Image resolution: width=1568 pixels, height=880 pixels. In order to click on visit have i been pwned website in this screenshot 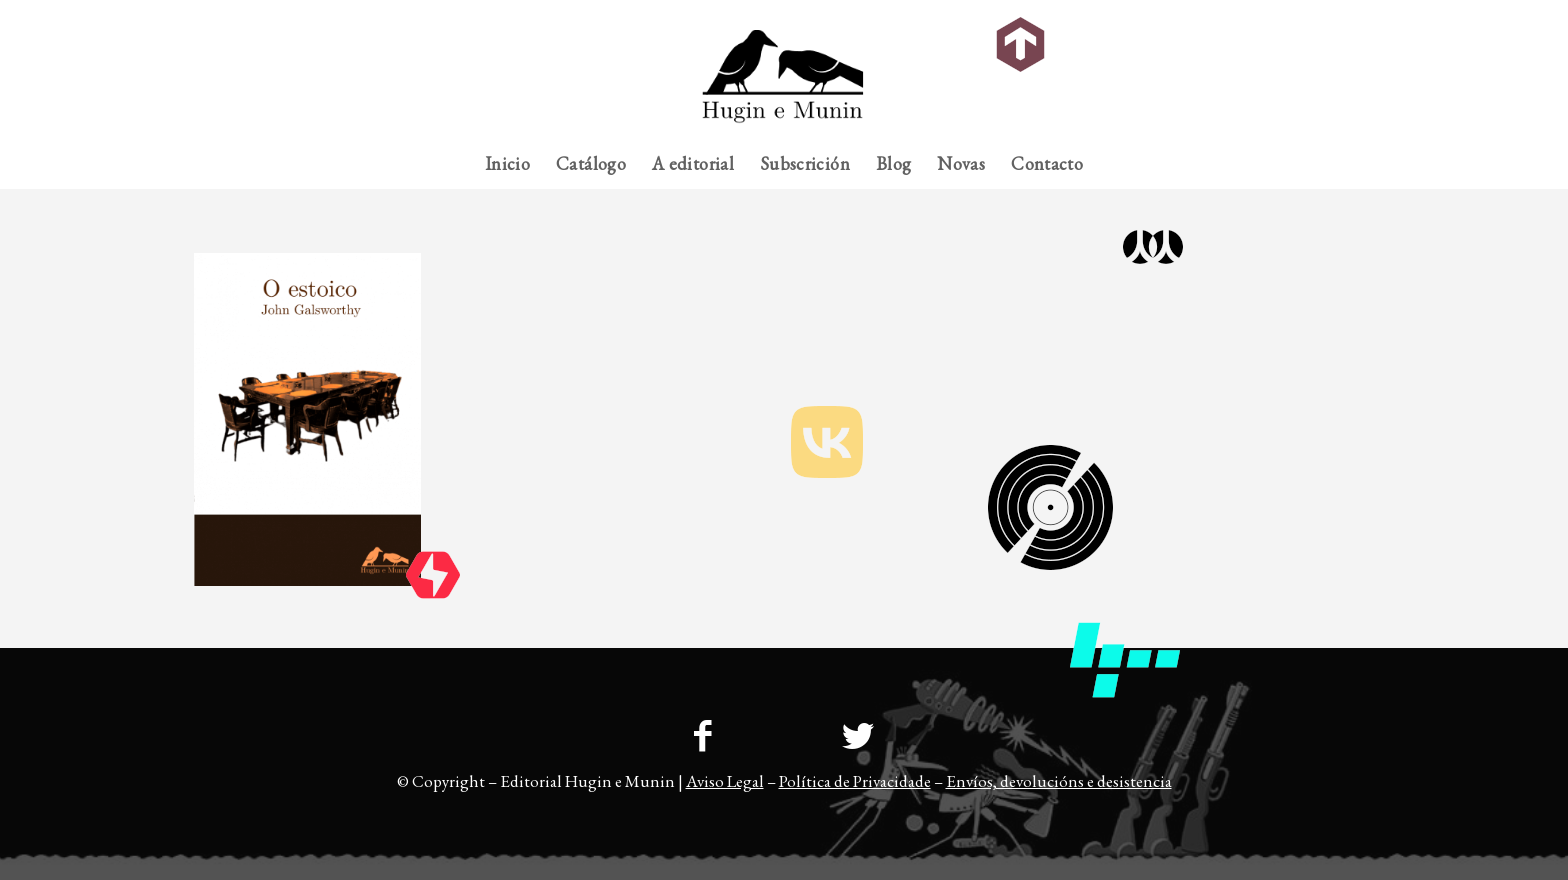, I will do `click(1125, 660)`.